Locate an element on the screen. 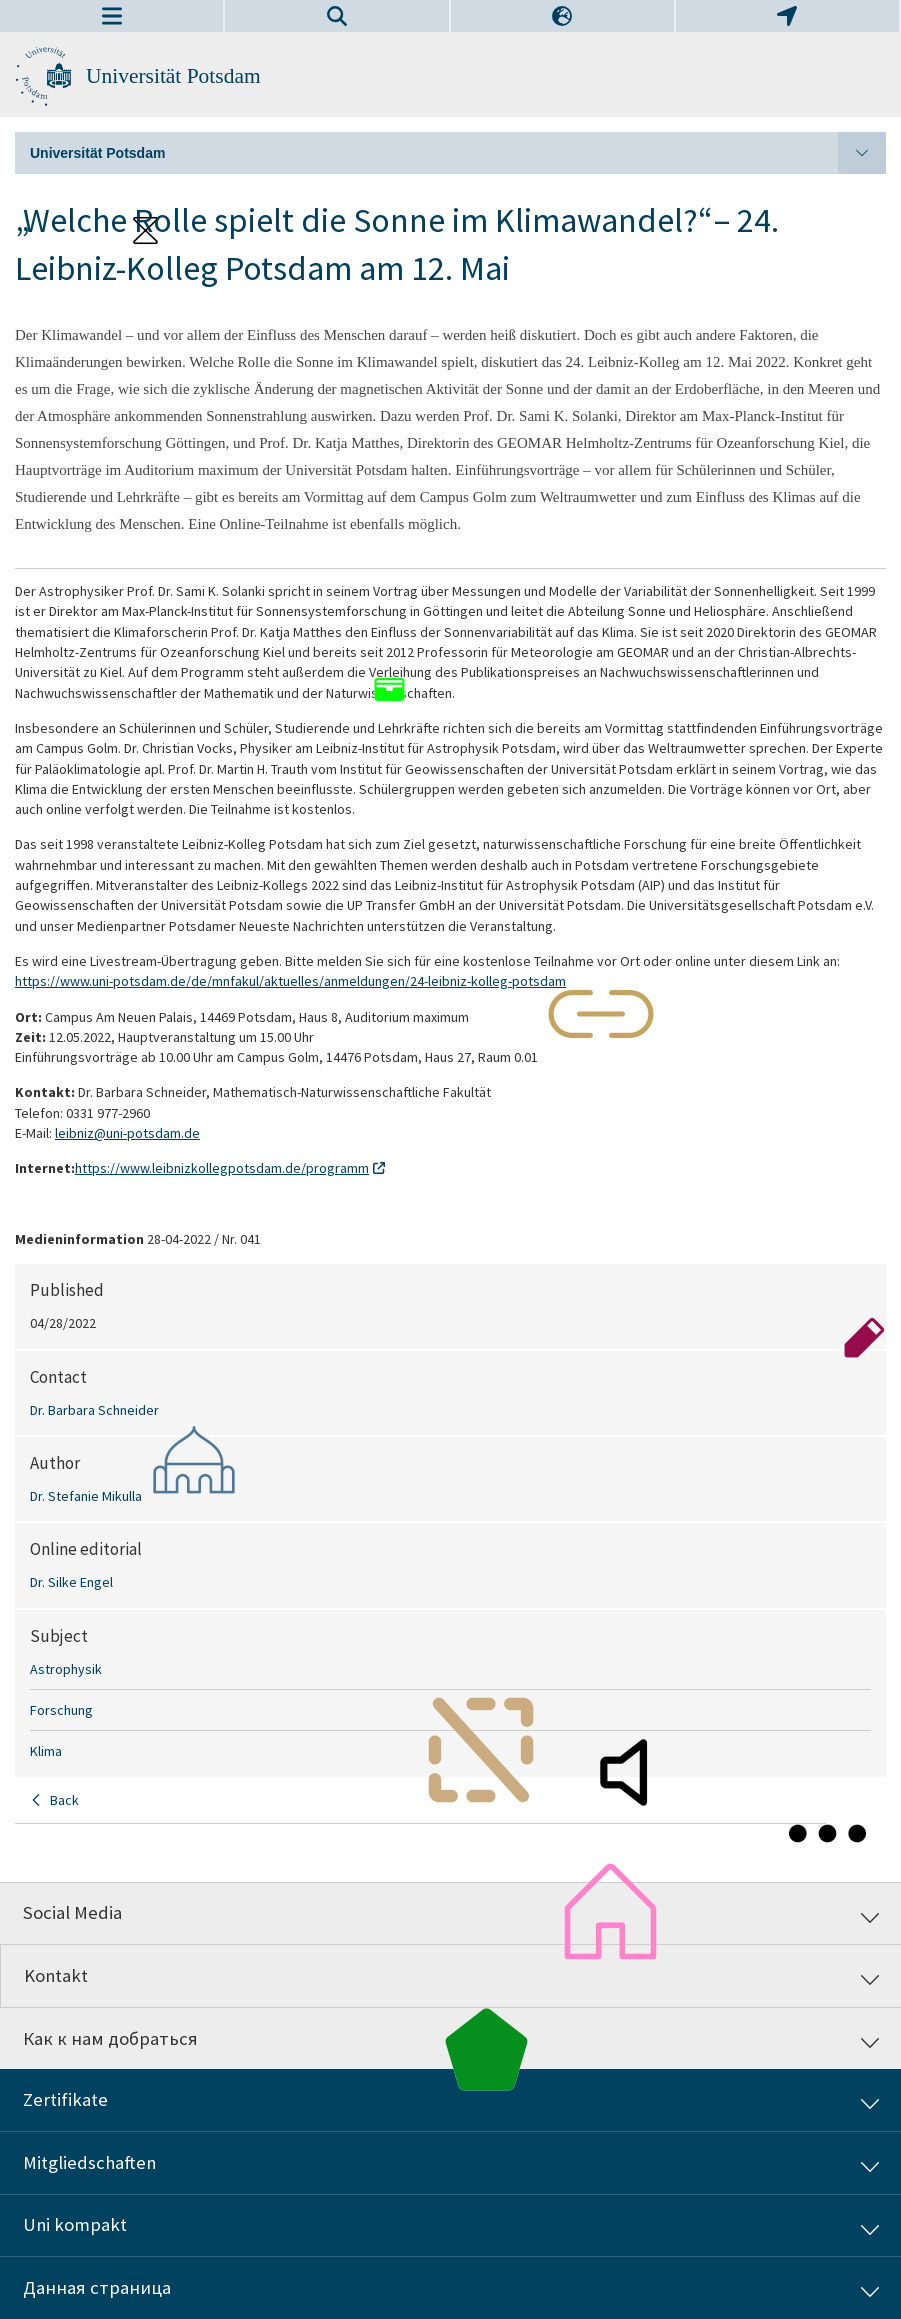 Image resolution: width=901 pixels, height=2319 pixels. indicates loading or processing in progress is located at coordinates (145, 230).